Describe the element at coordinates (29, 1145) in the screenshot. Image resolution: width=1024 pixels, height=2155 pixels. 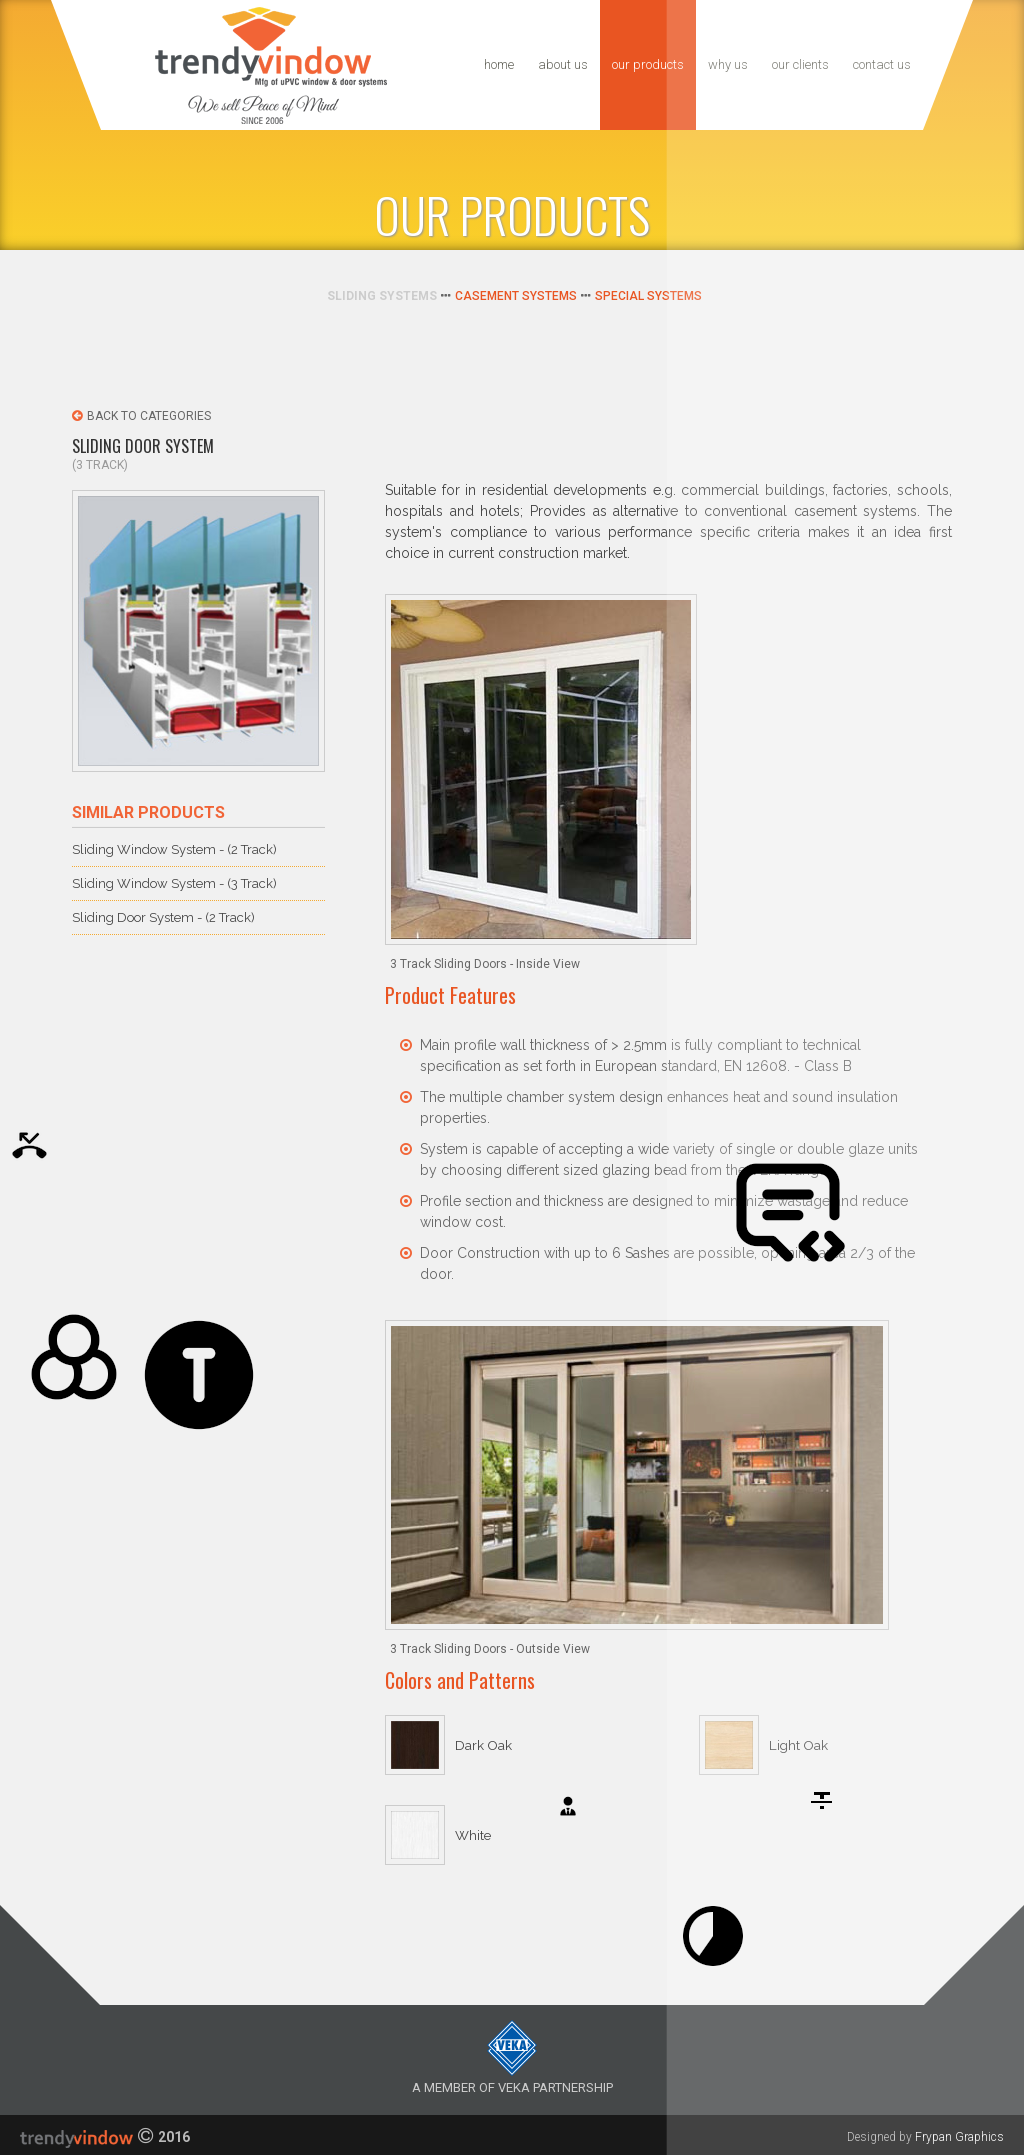
I see `indicates a missed phone call` at that location.